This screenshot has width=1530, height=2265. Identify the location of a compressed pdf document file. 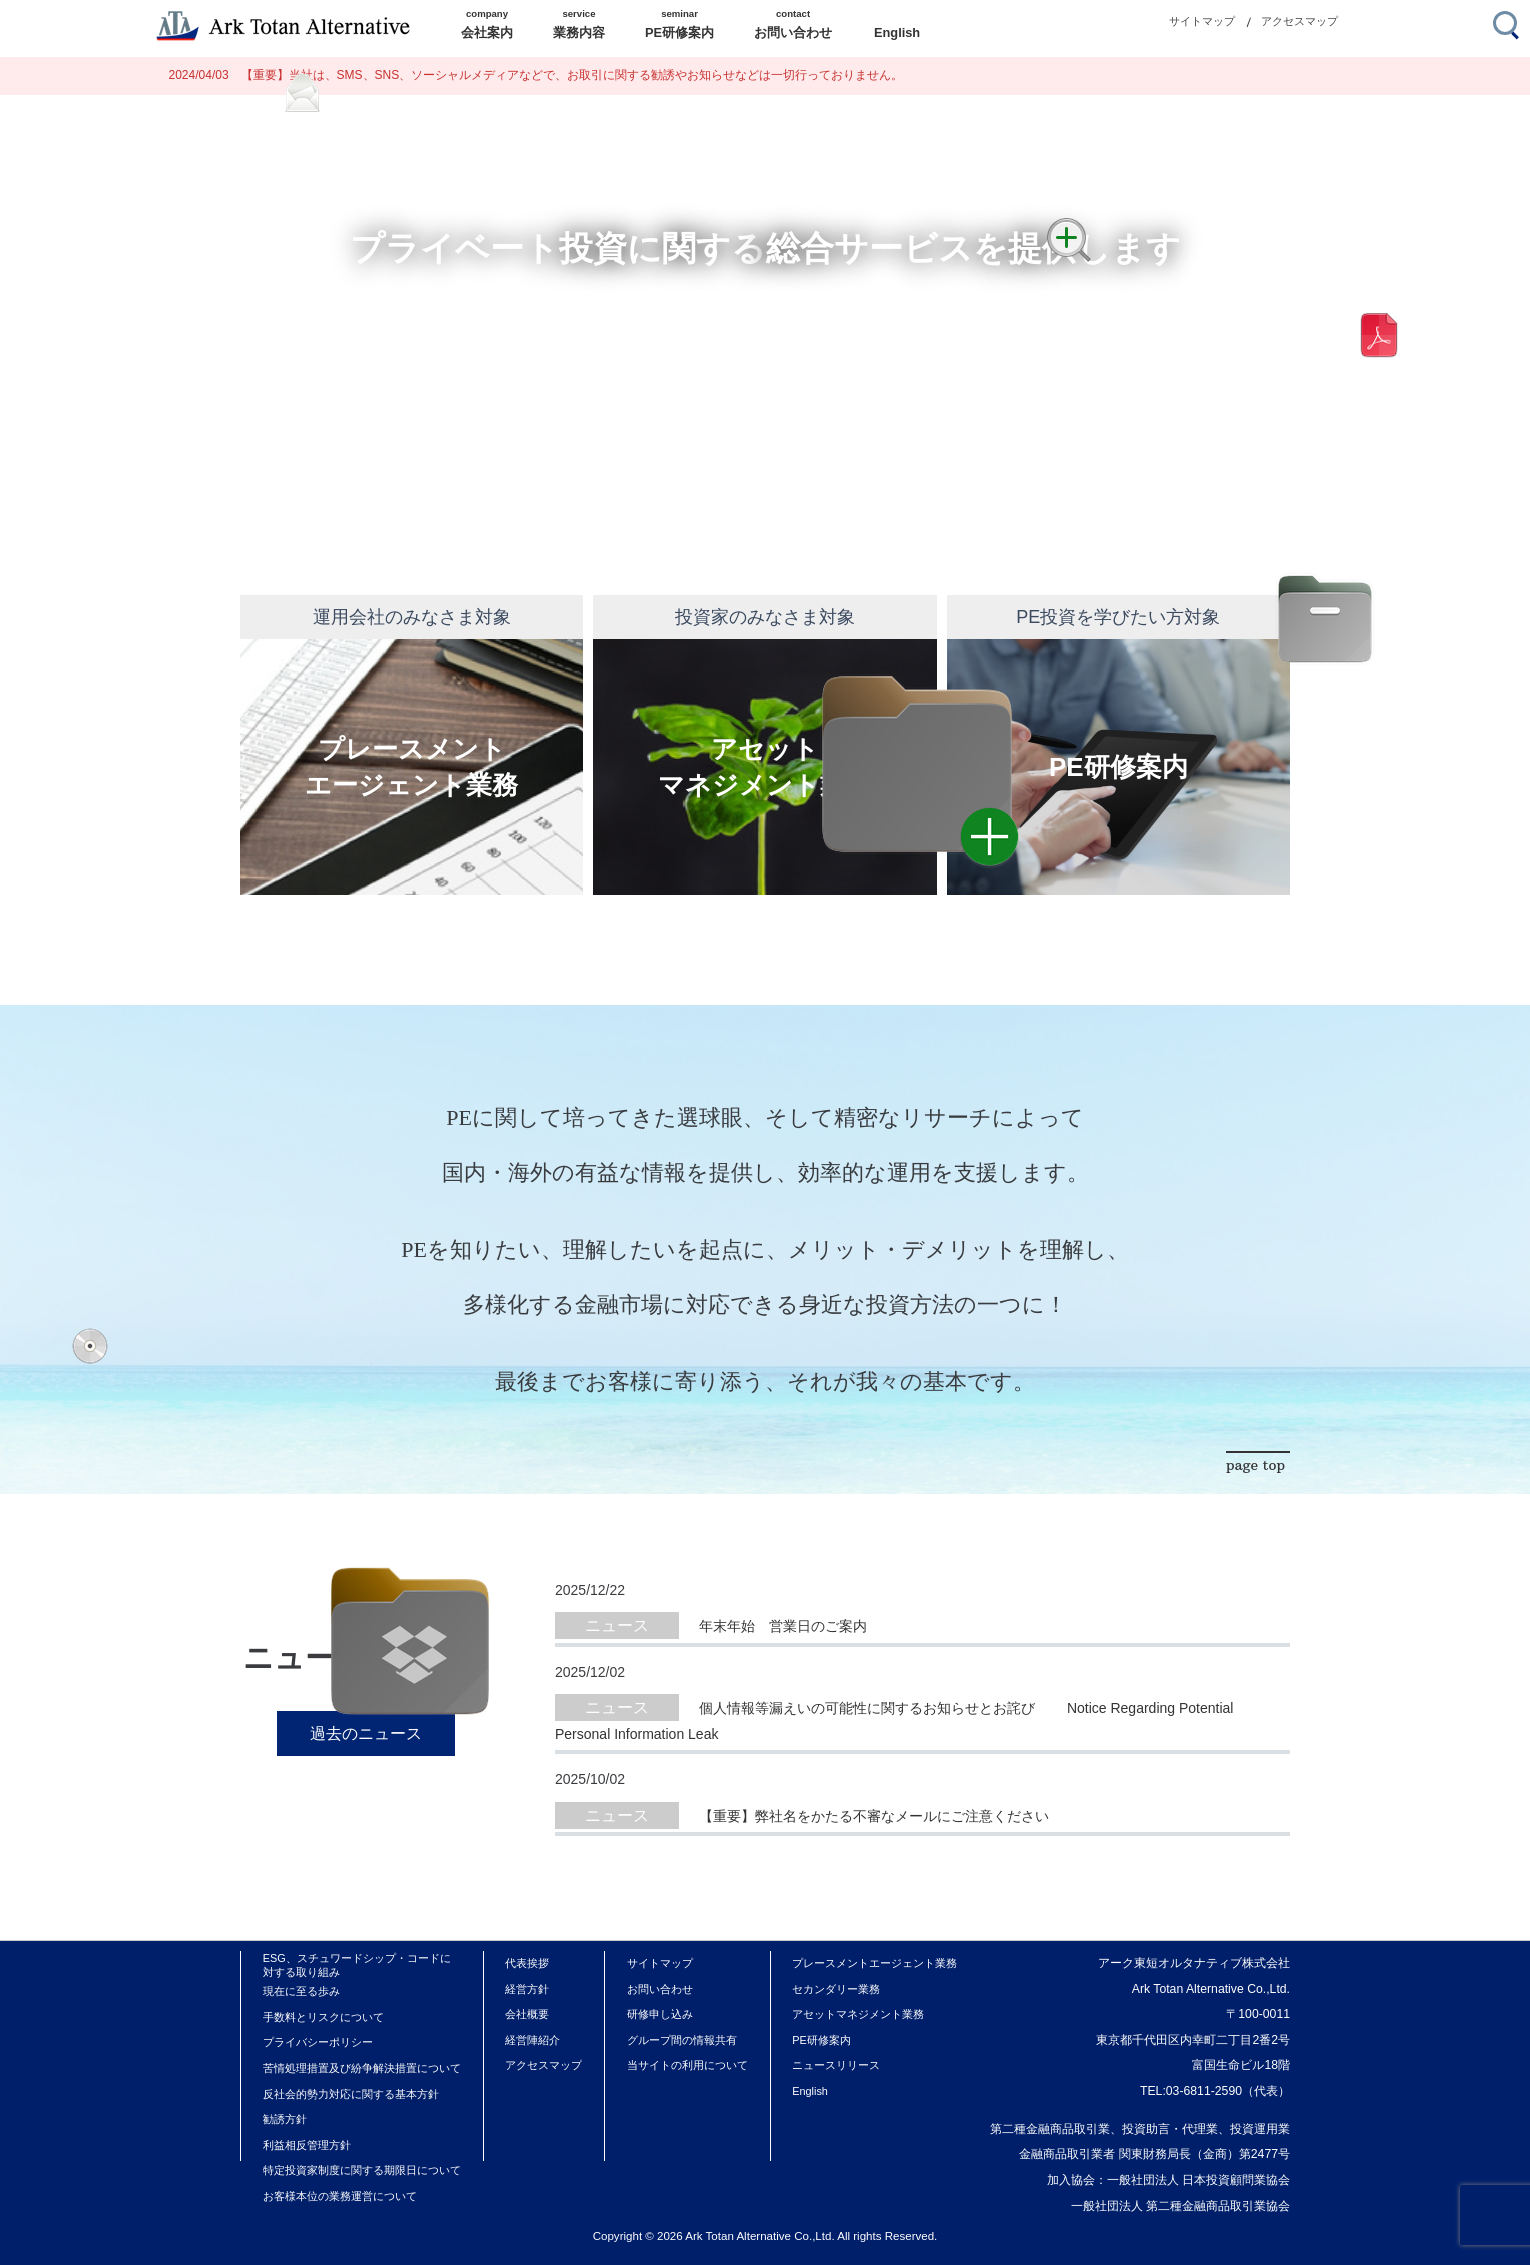
(1379, 335).